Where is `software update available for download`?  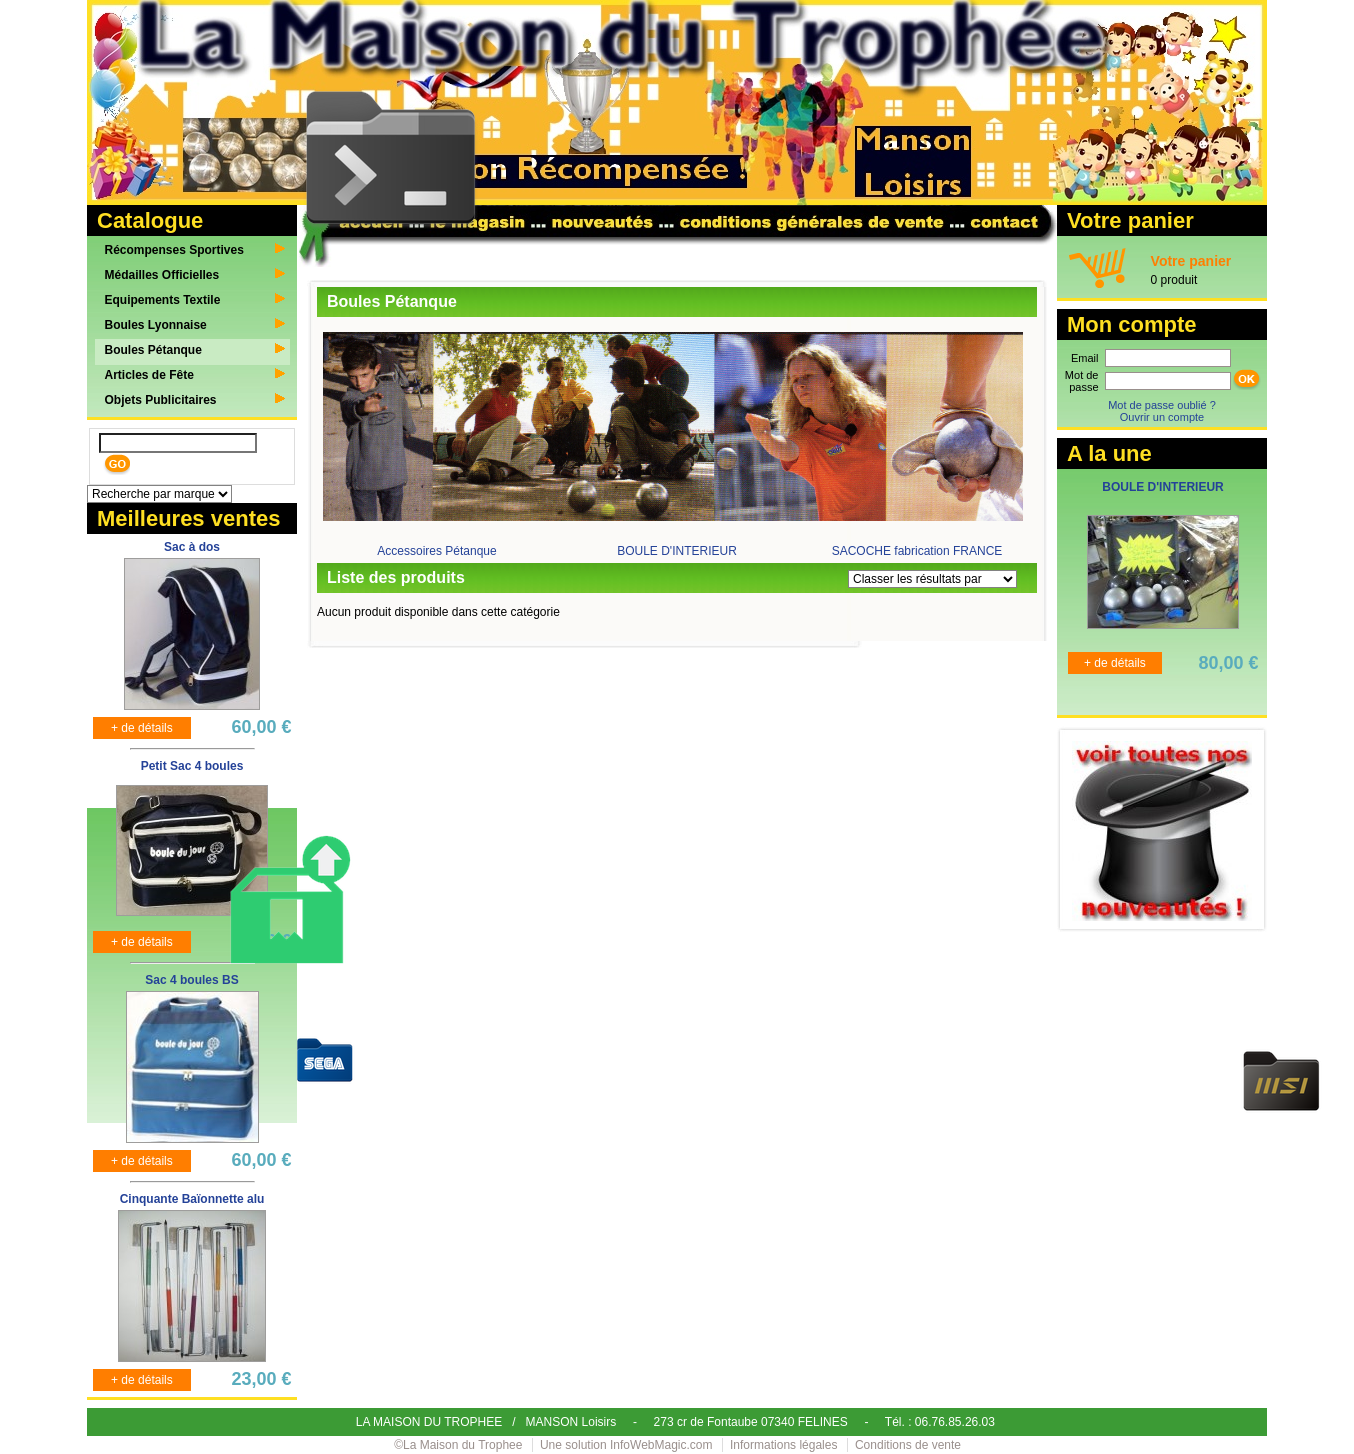
software update available for download is located at coordinates (286, 899).